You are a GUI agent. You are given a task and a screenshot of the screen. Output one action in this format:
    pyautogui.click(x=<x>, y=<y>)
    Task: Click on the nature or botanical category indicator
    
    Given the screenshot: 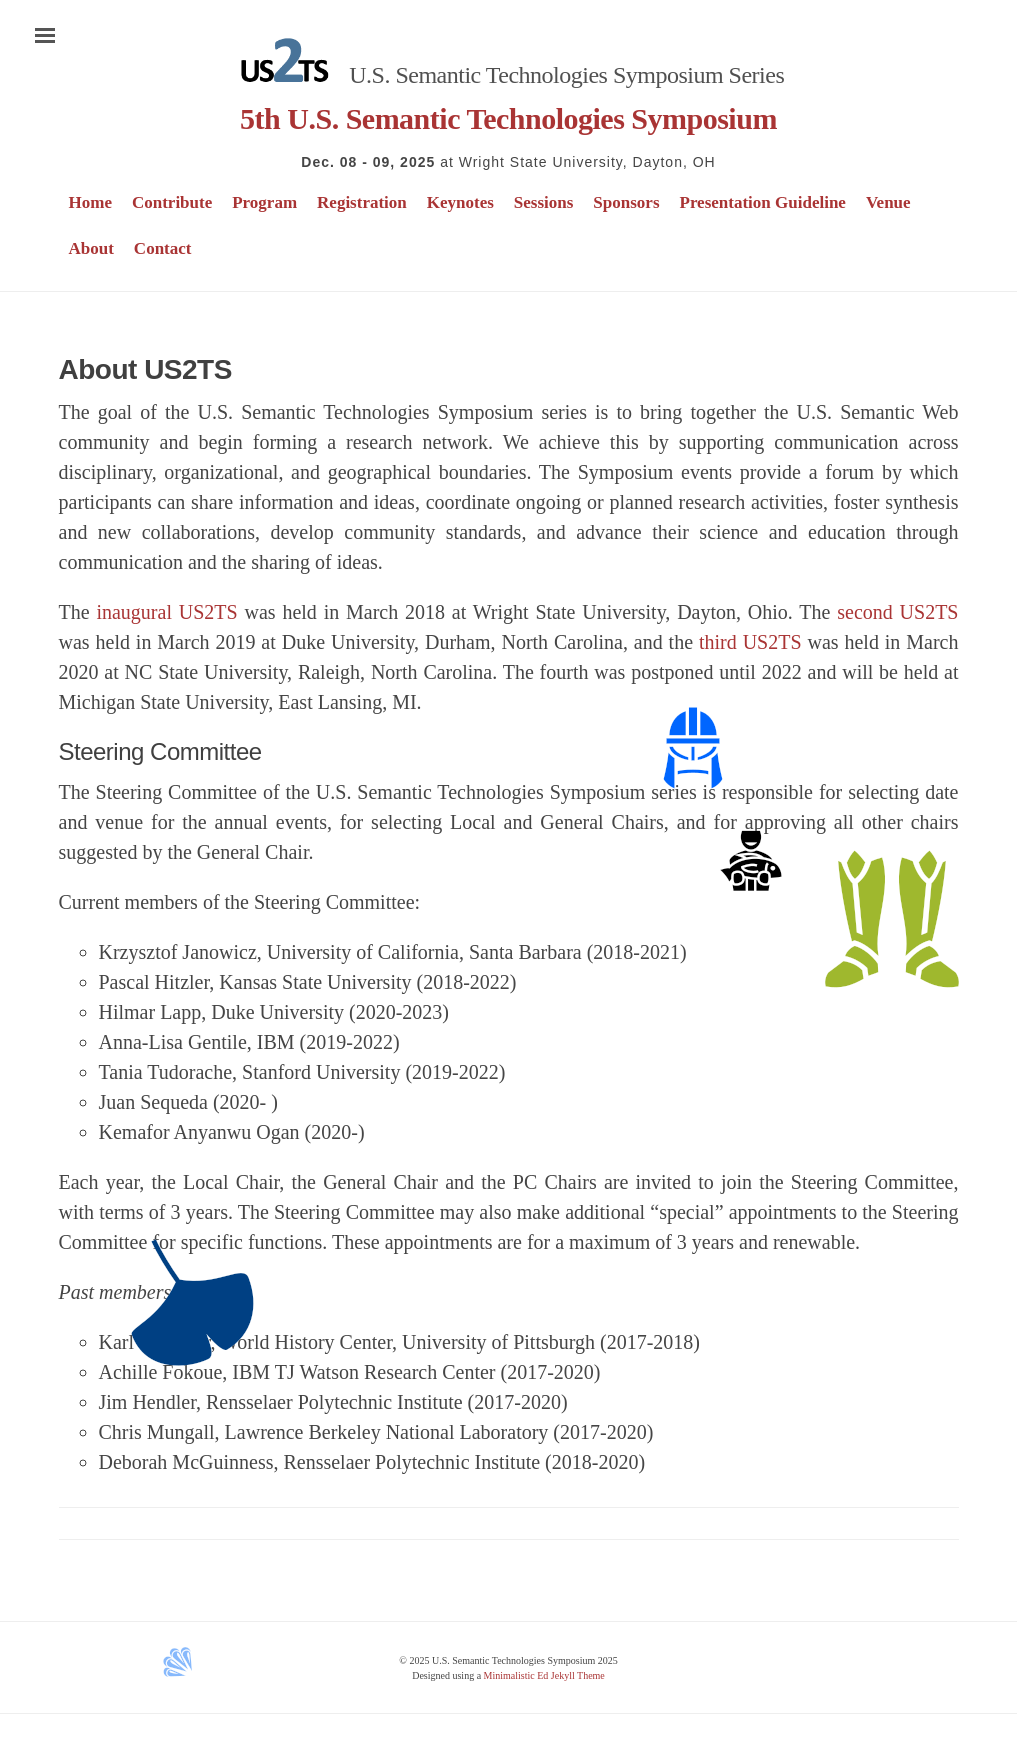 What is the action you would take?
    pyautogui.click(x=192, y=1302)
    